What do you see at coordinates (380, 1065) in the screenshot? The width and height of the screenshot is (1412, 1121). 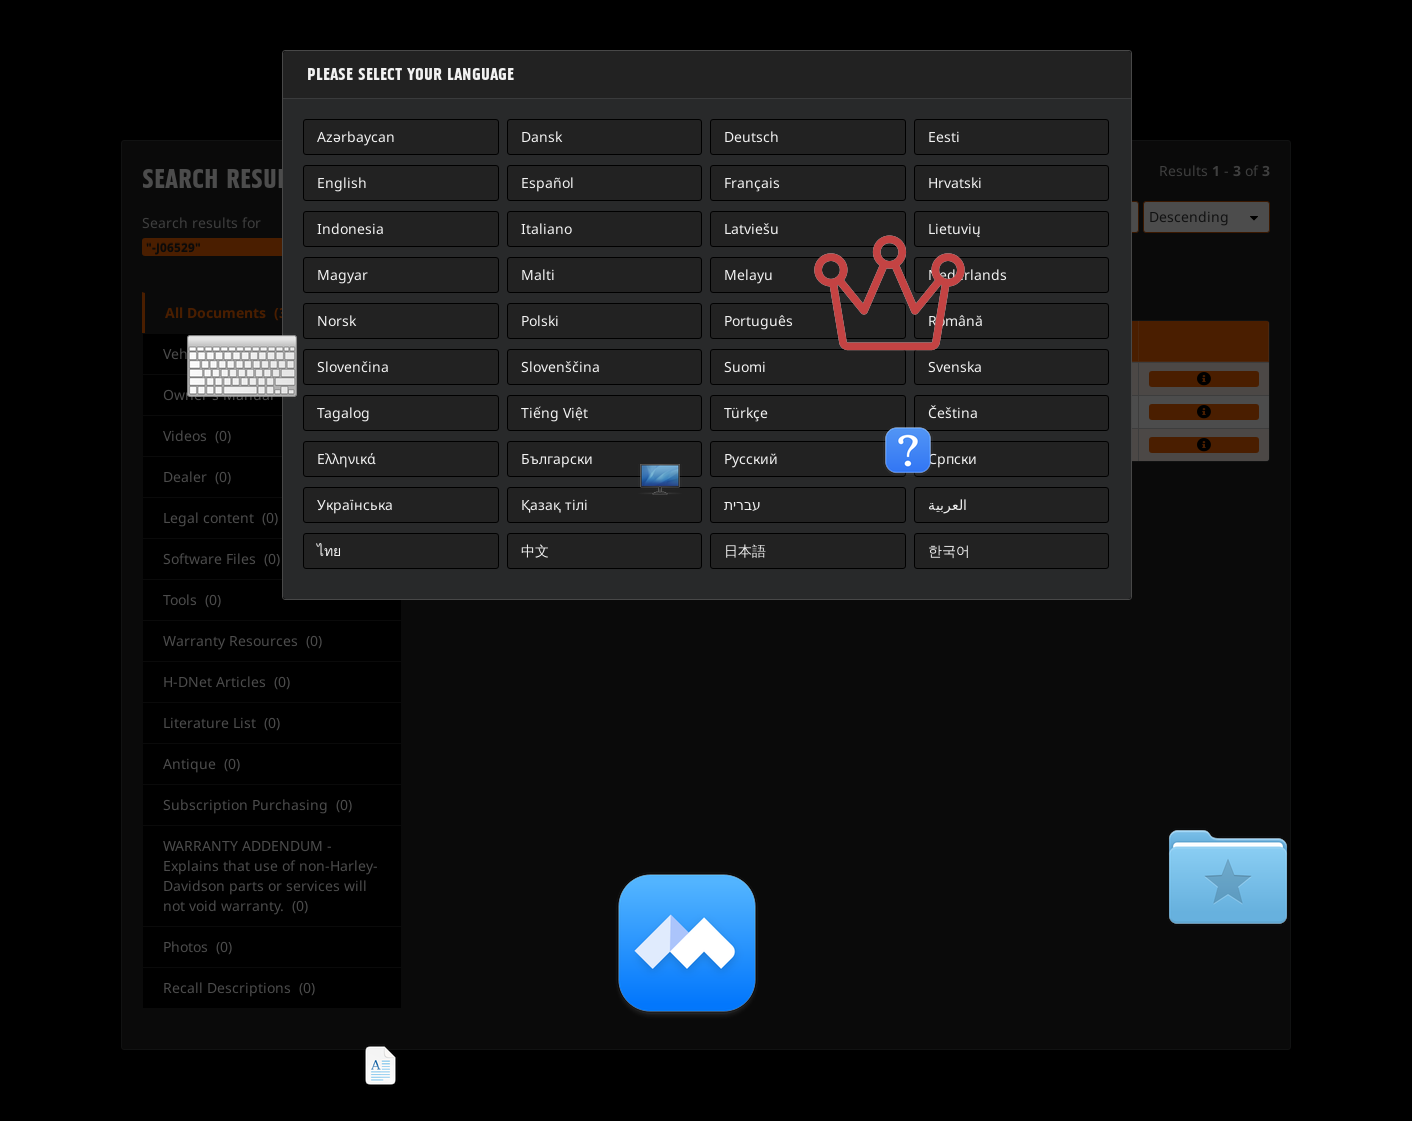 I see `open a text document file` at bounding box center [380, 1065].